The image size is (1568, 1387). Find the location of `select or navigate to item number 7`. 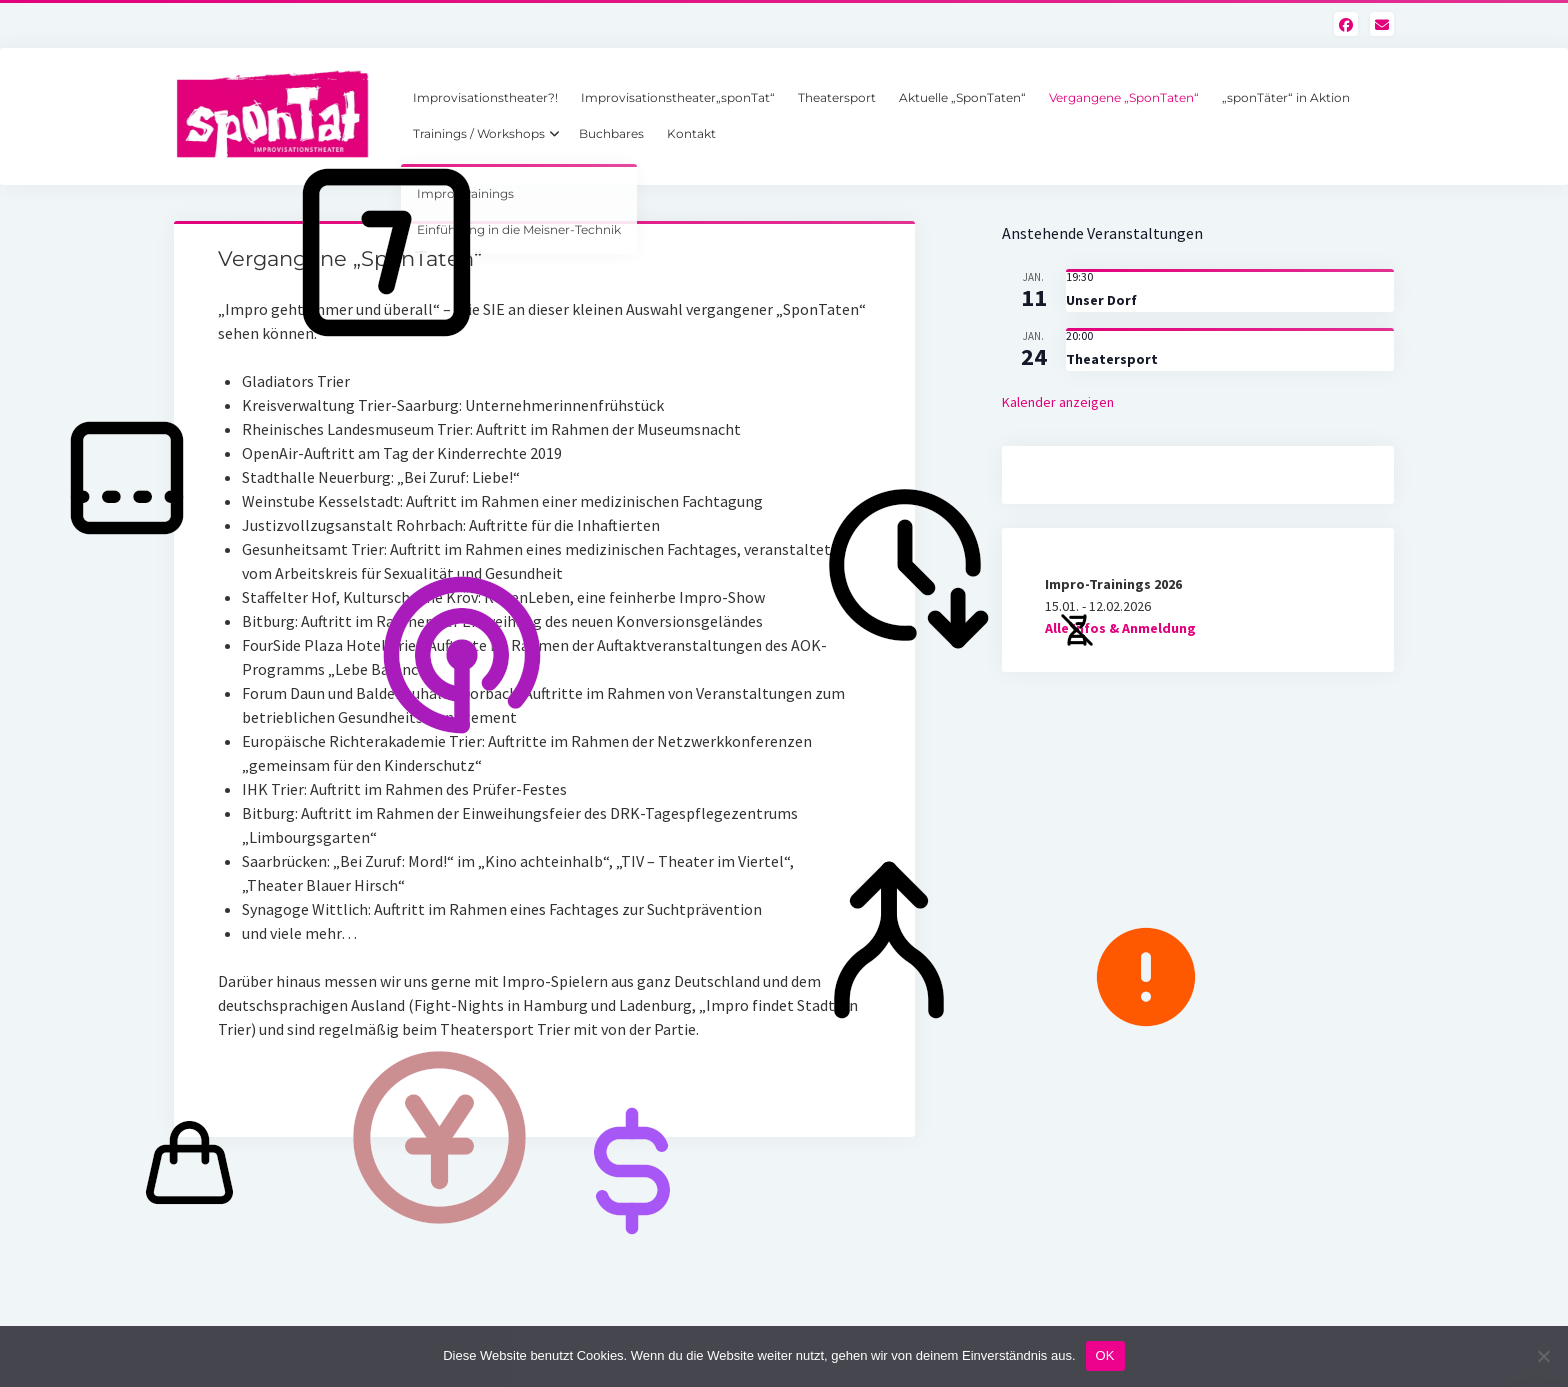

select or navigate to item number 7 is located at coordinates (386, 252).